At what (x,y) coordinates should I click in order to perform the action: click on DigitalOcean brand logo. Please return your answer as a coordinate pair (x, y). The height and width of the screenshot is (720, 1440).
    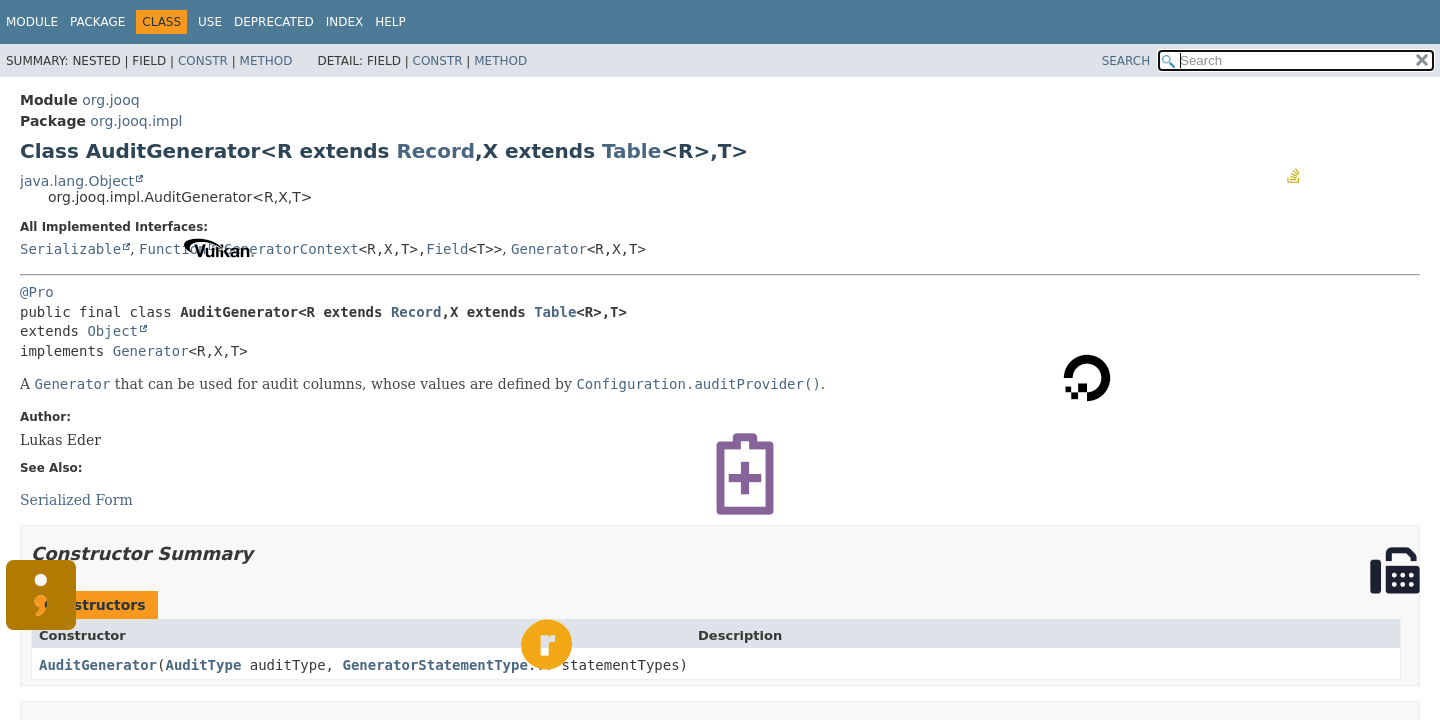
    Looking at the image, I should click on (1087, 378).